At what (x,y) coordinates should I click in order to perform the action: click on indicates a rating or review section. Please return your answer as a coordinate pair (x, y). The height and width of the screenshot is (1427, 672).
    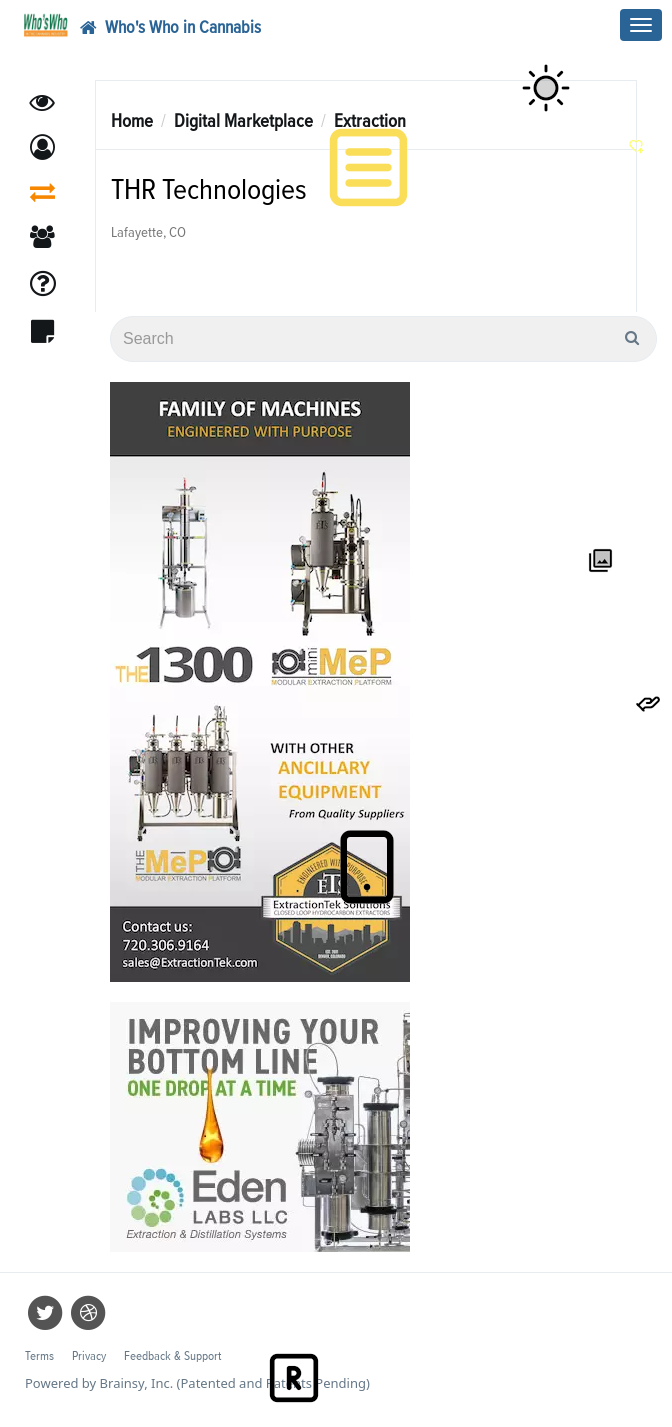
    Looking at the image, I should click on (294, 1378).